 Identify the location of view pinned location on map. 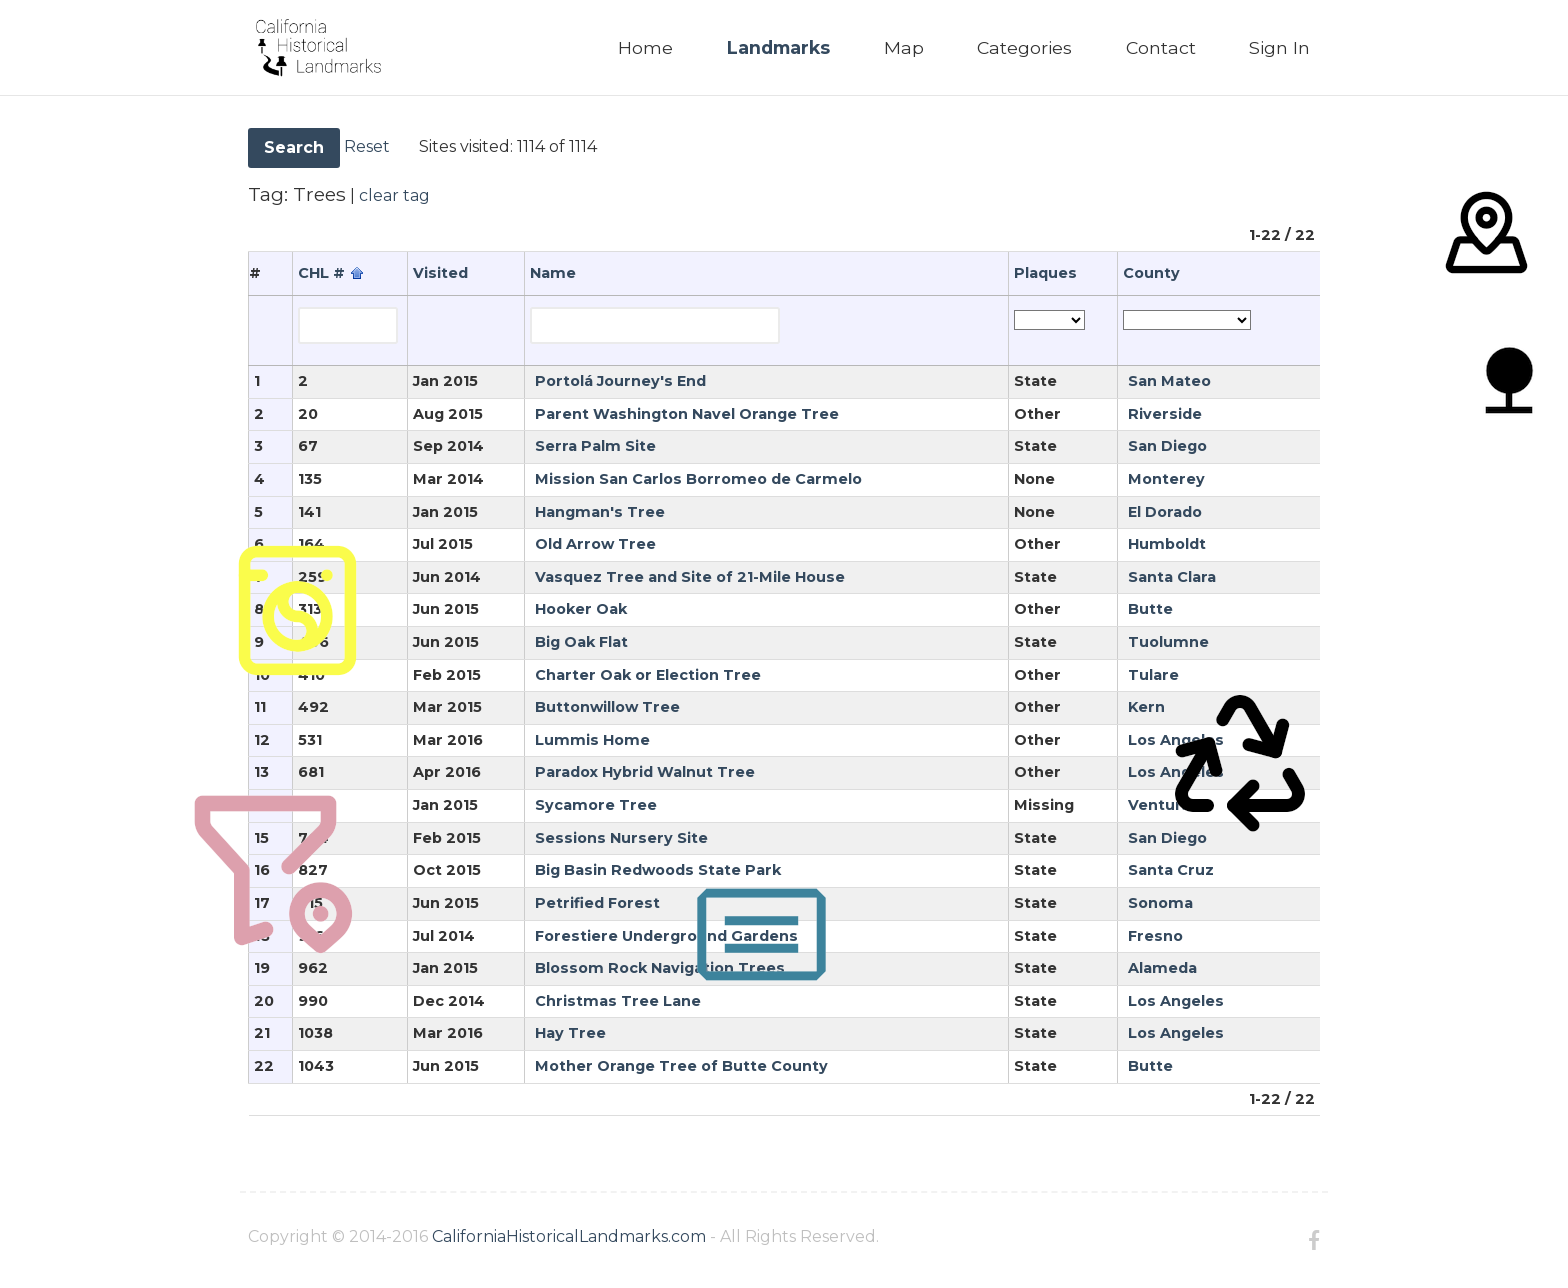
(1486, 232).